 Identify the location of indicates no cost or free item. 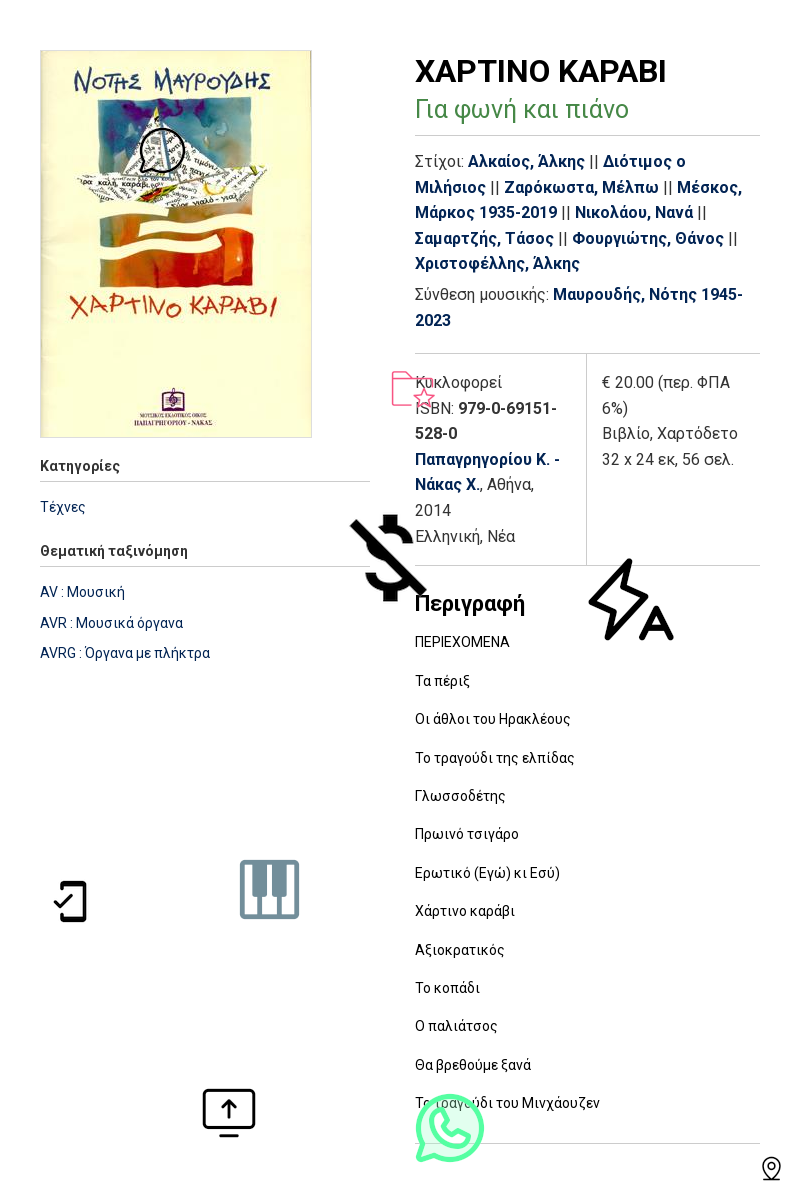
(388, 558).